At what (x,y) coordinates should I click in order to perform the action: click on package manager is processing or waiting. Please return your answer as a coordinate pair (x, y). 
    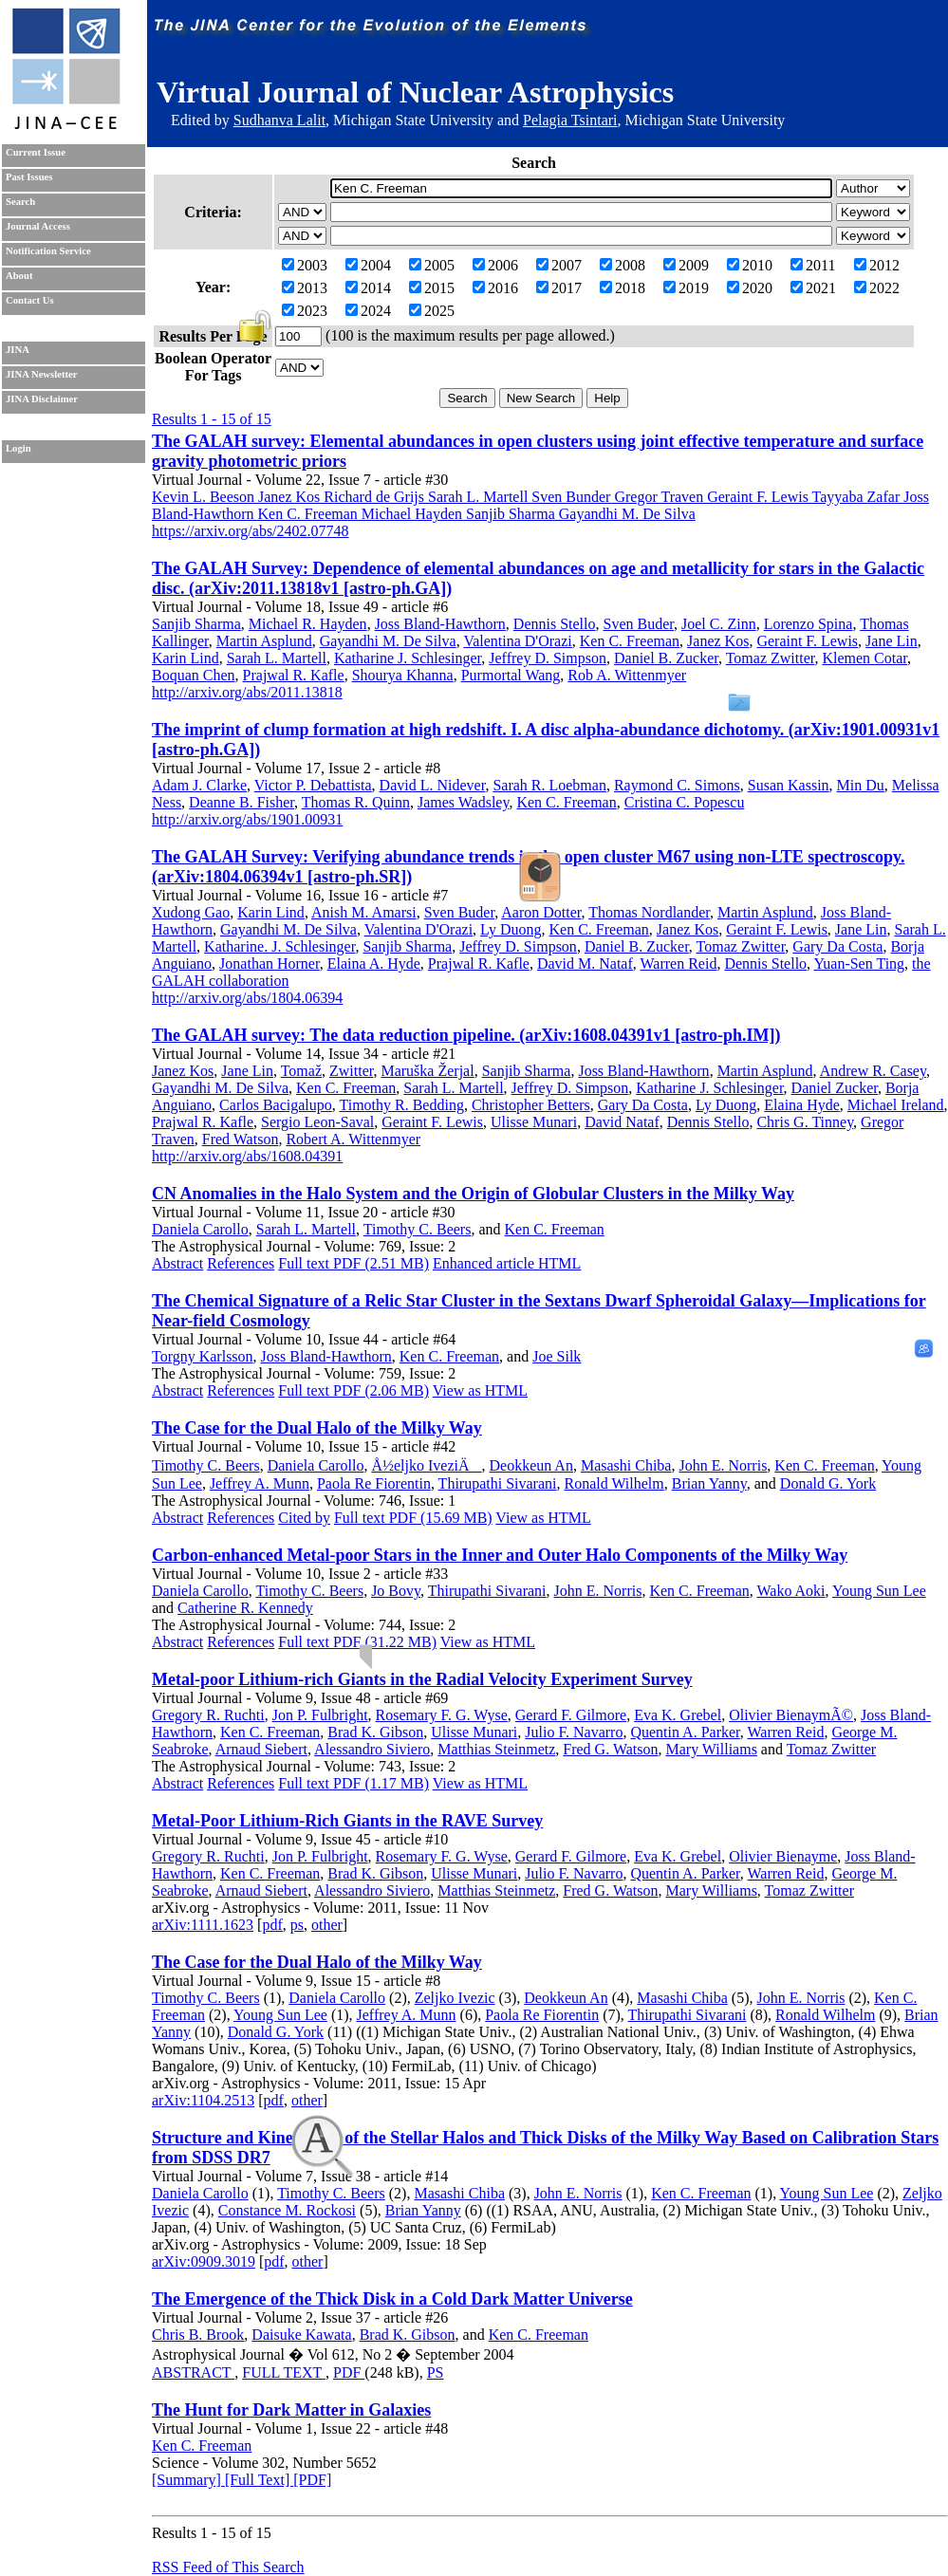
    Looking at the image, I should click on (540, 877).